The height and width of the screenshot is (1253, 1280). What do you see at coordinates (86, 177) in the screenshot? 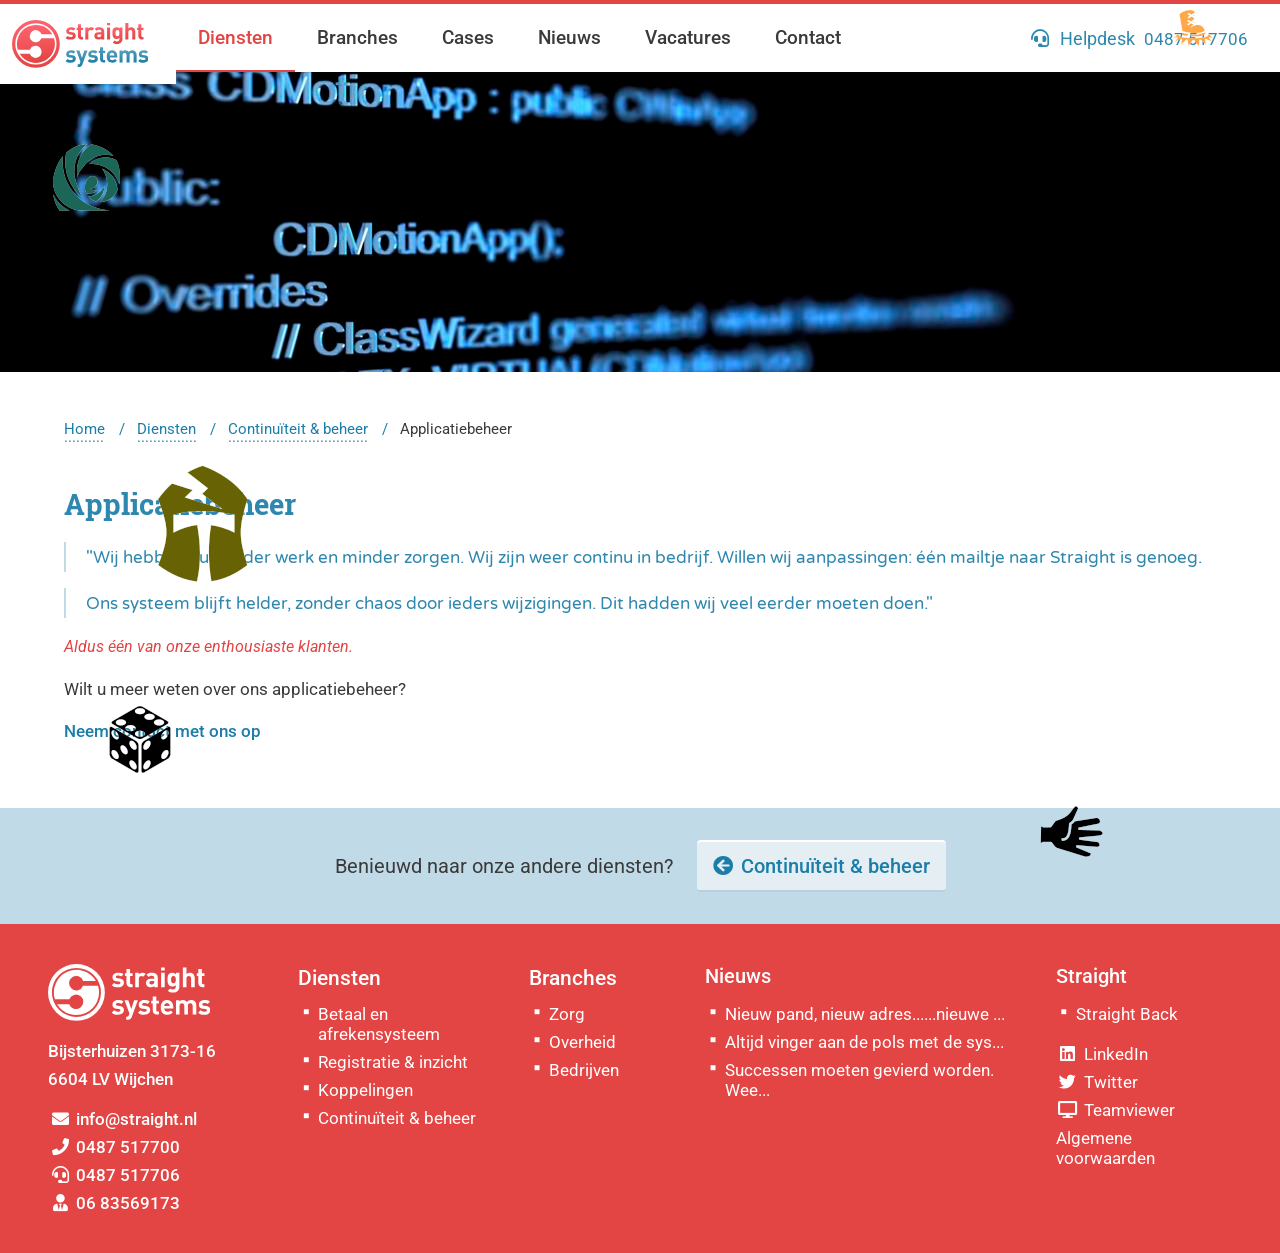
I see `indicates a monster or creature ability in a game interface` at bounding box center [86, 177].